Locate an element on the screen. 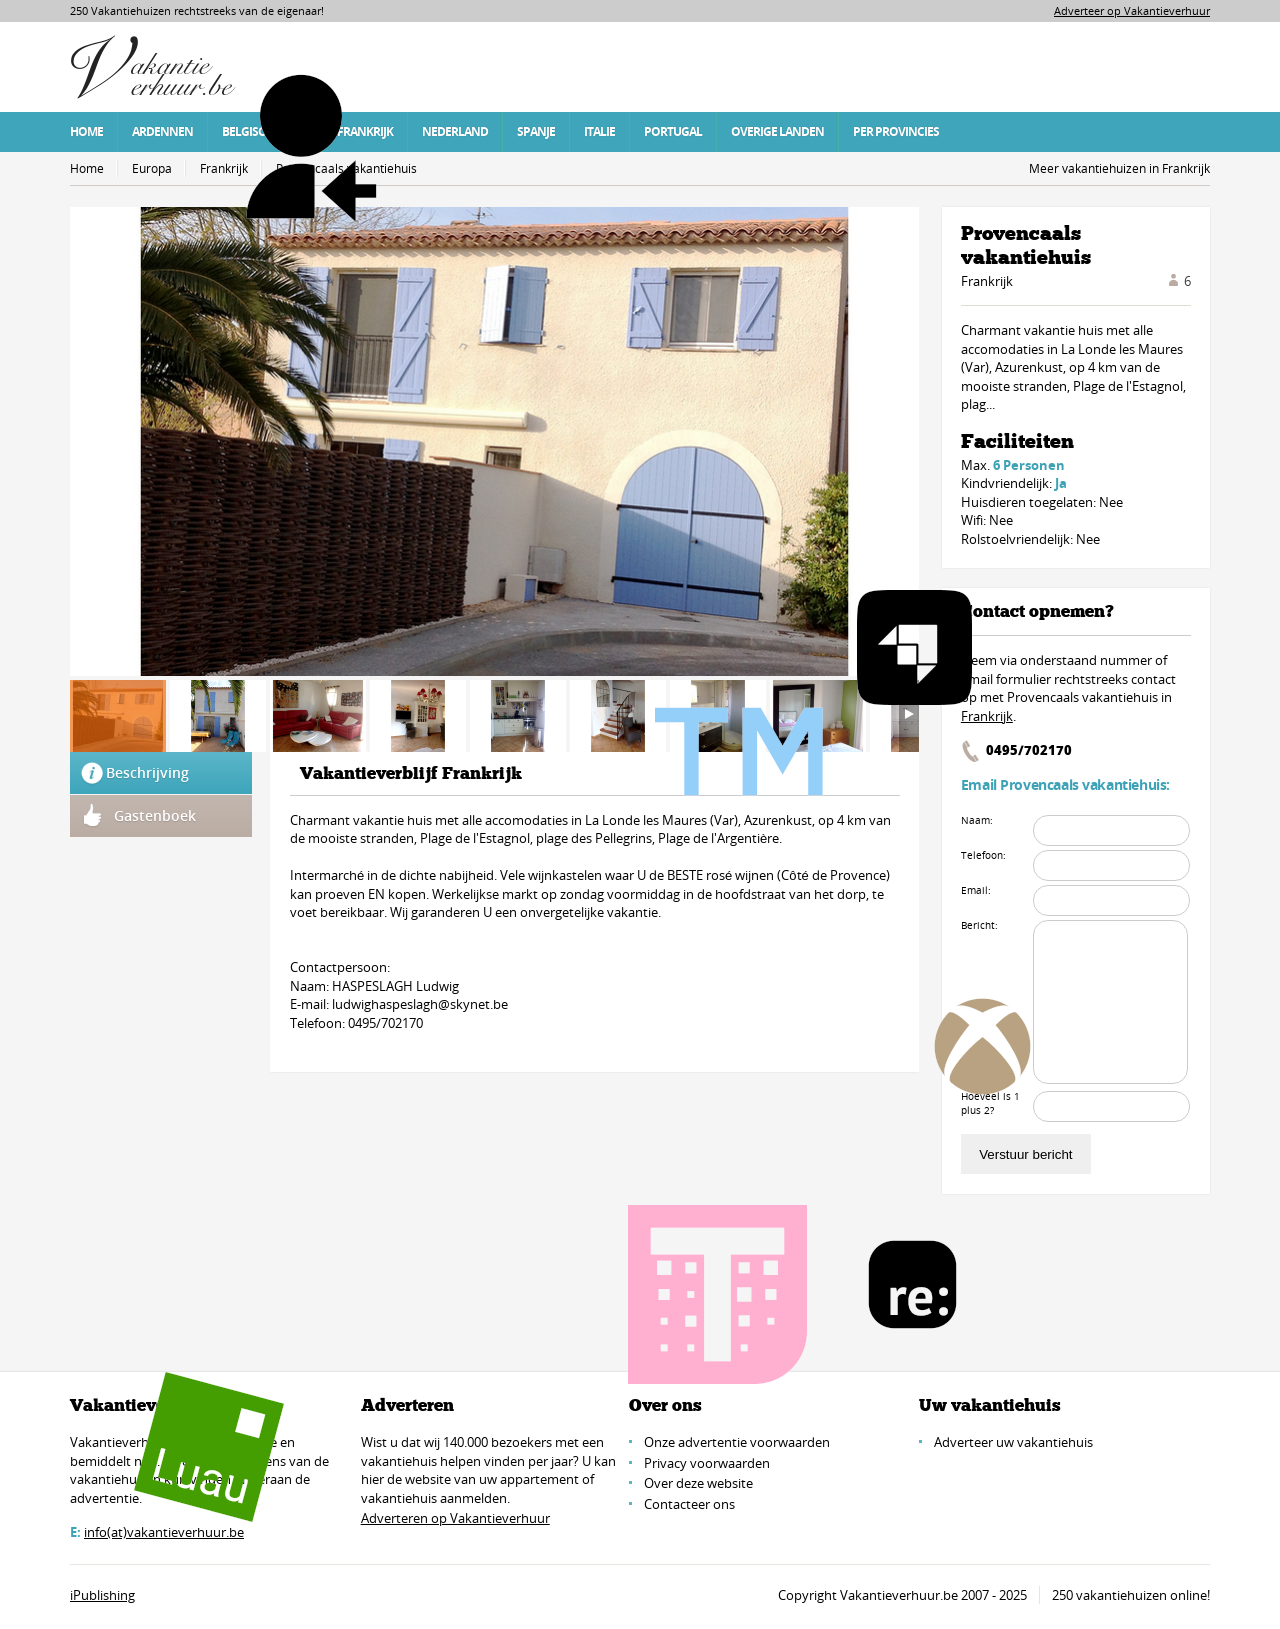 This screenshot has width=1280, height=1629. incoming user request or invitation is located at coordinates (301, 150).